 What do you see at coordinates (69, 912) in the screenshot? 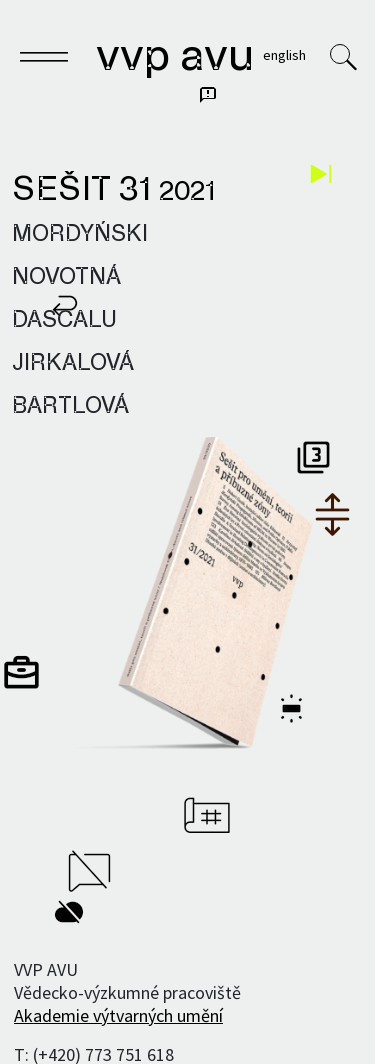
I see `indicates no cloud connection or offline status` at bounding box center [69, 912].